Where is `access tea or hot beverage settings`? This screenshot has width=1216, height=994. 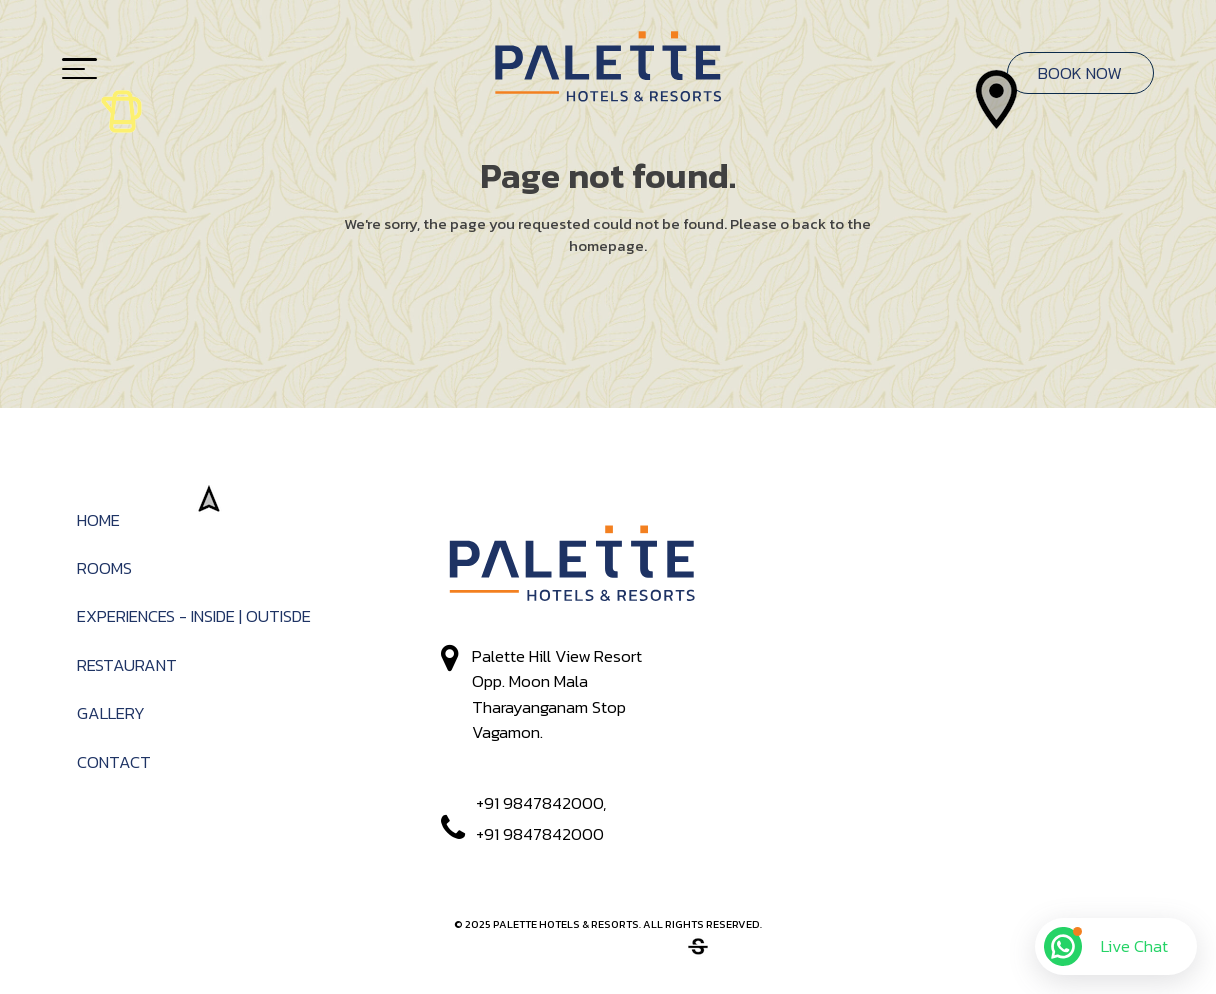
access tea or hot beverage settings is located at coordinates (122, 111).